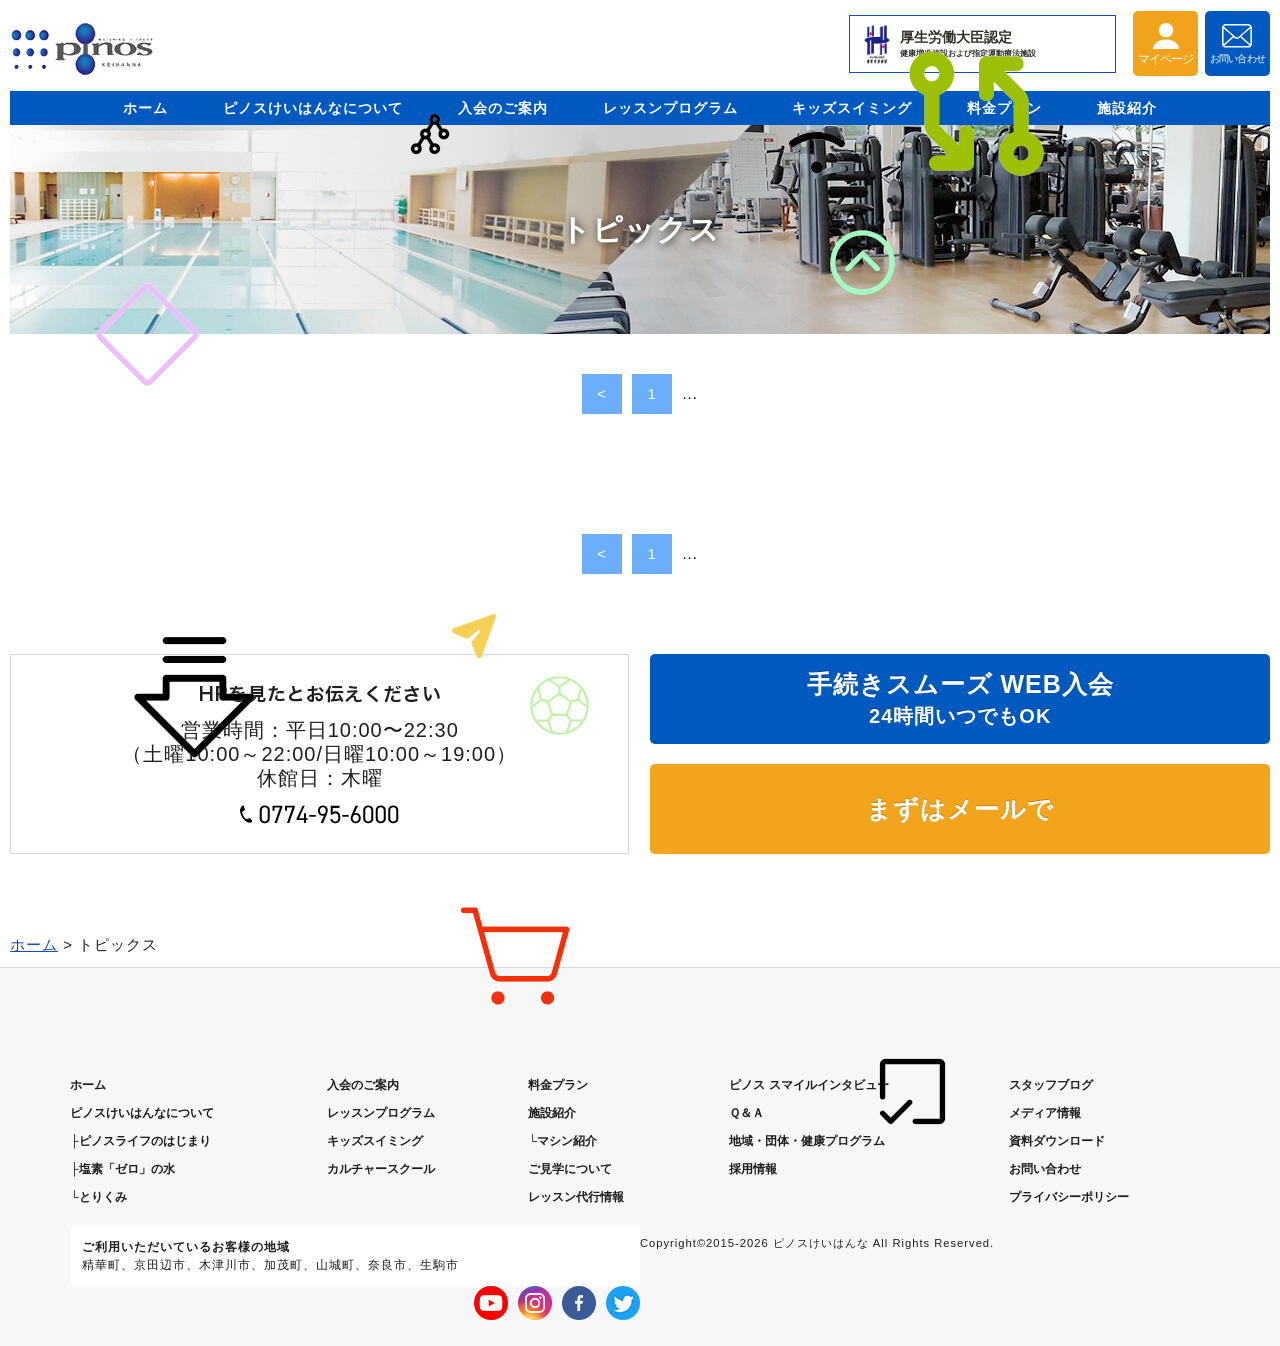 The width and height of the screenshot is (1280, 1346). Describe the element at coordinates (912, 1091) in the screenshot. I see `mark task as complete` at that location.